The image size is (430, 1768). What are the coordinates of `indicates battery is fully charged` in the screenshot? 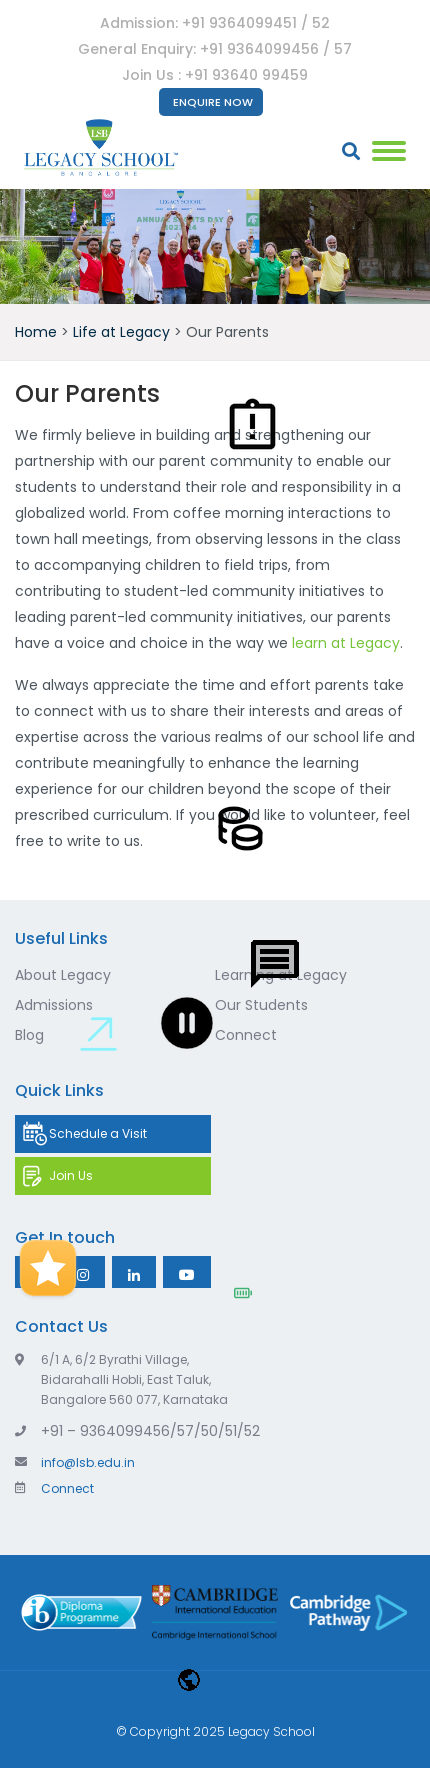 It's located at (243, 1293).